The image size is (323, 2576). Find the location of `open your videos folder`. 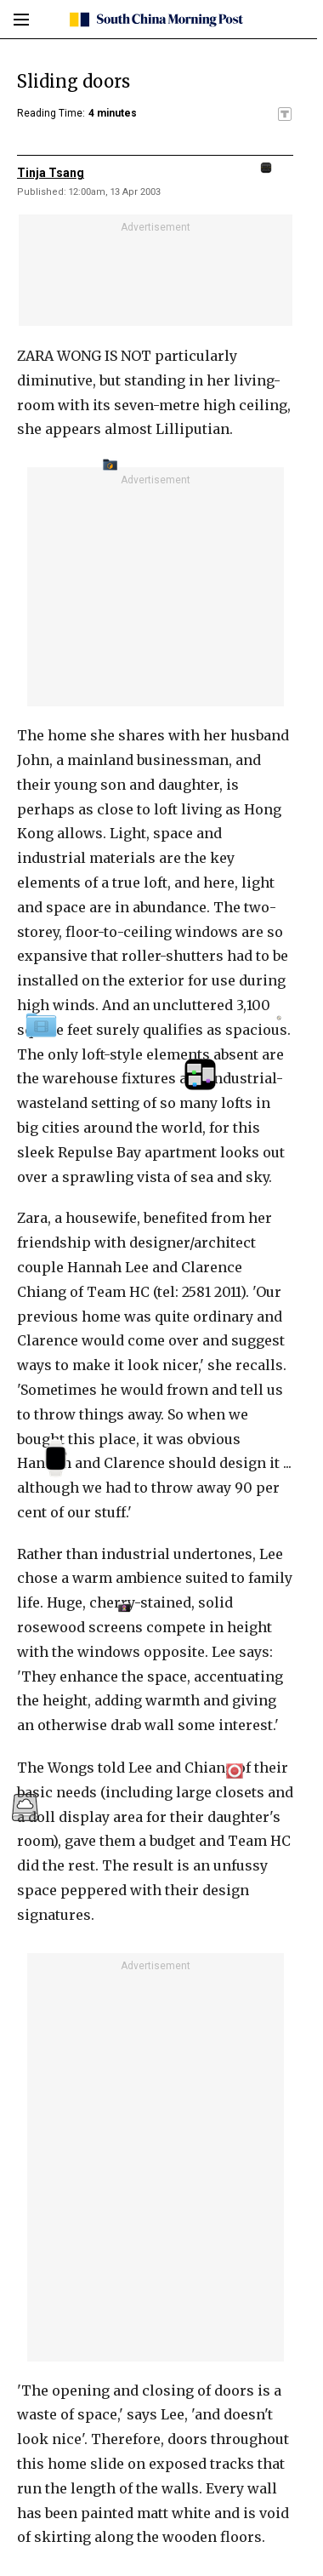

open your videos folder is located at coordinates (41, 1025).